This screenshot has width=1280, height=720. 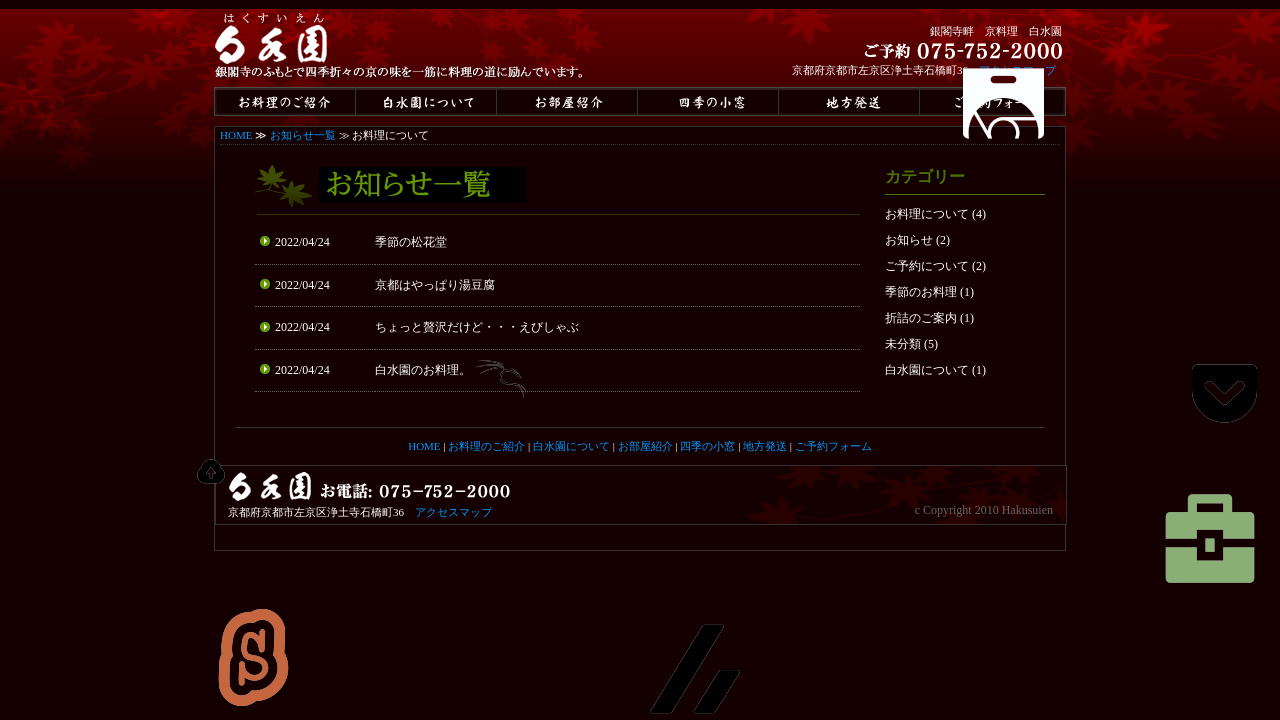 I want to click on save to pocket for later reading, so click(x=1224, y=393).